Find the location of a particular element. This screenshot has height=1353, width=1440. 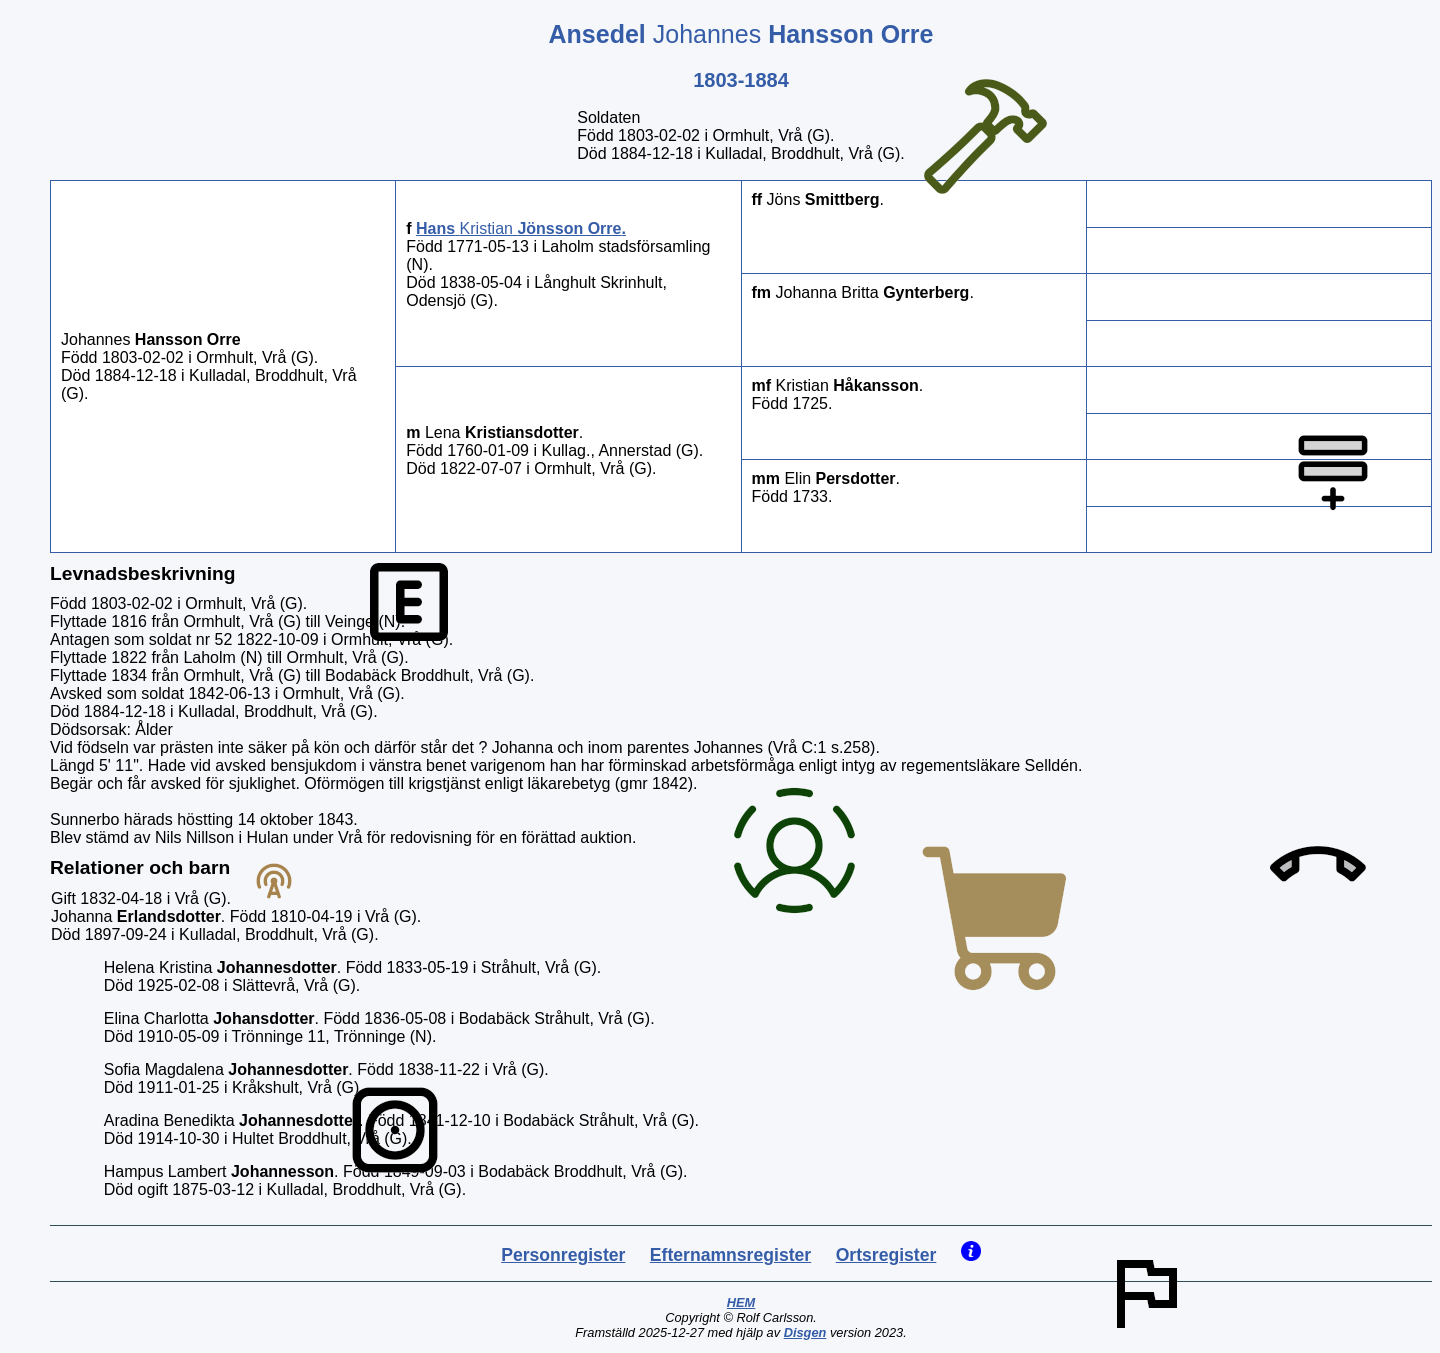

view your shopping cart is located at coordinates (997, 921).